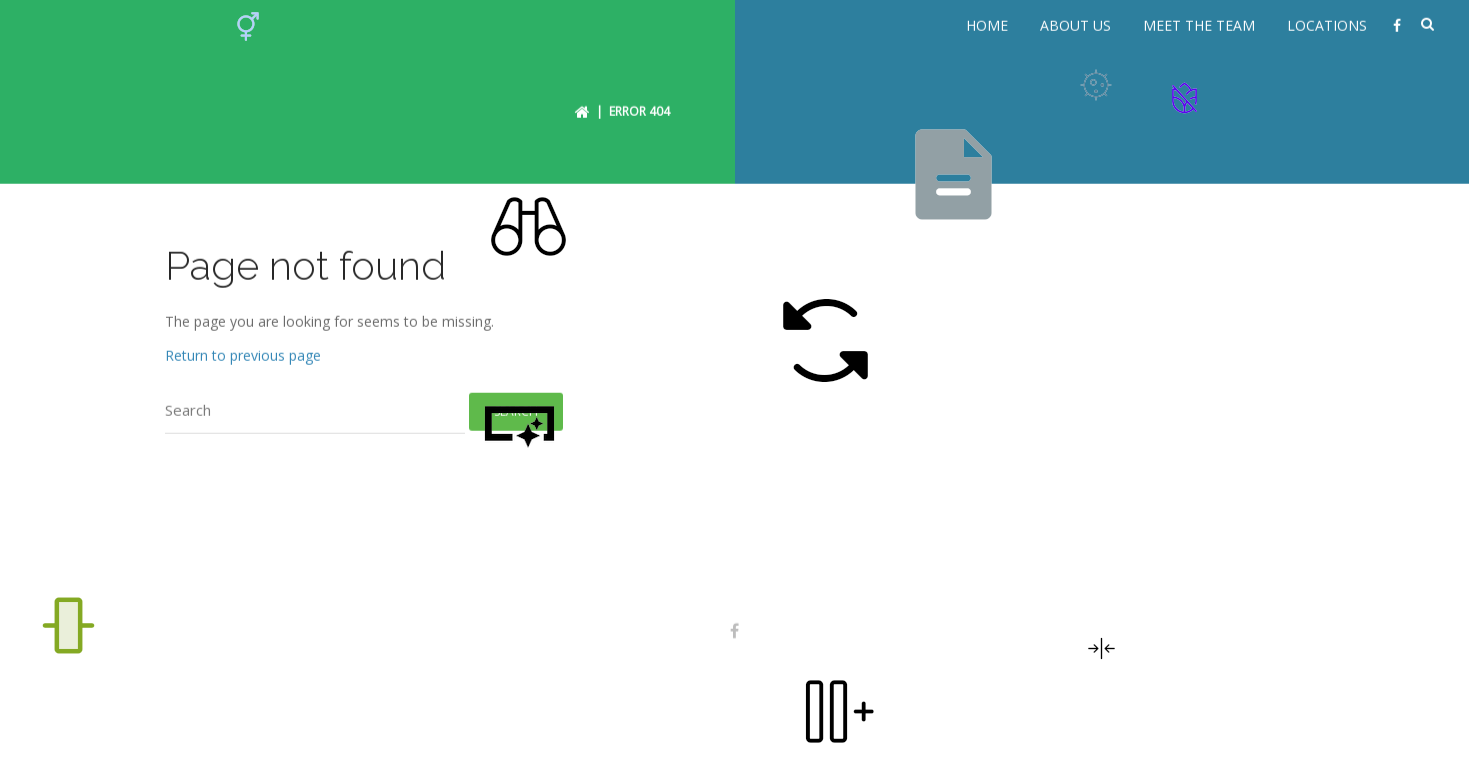 The width and height of the screenshot is (1469, 769). Describe the element at coordinates (519, 423) in the screenshot. I see `add a smart action or AI-powered button` at that location.